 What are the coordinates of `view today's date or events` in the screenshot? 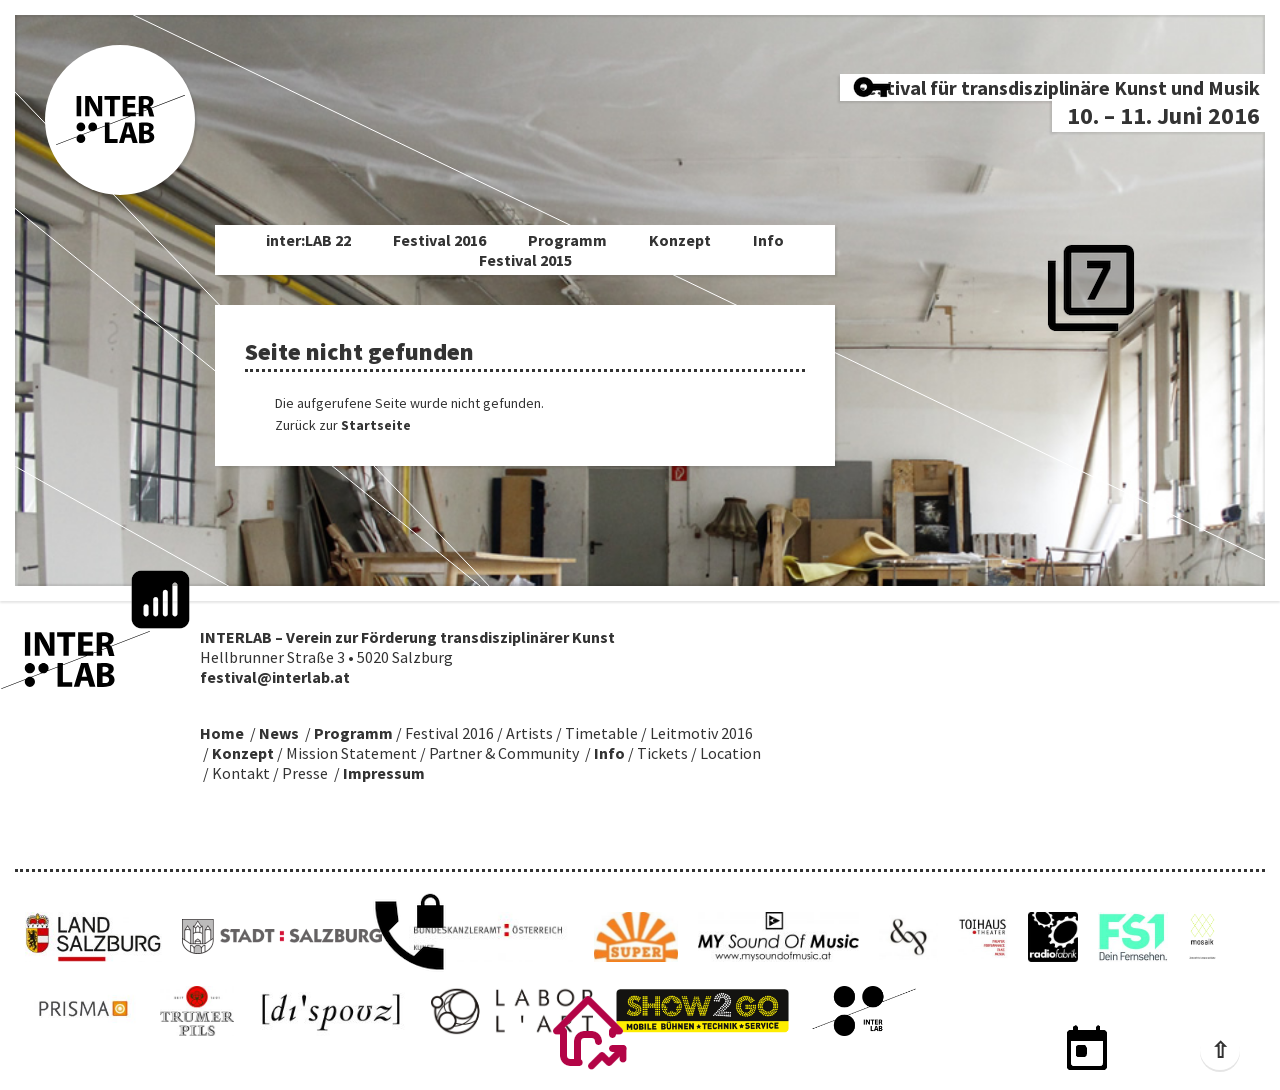 It's located at (1087, 1050).